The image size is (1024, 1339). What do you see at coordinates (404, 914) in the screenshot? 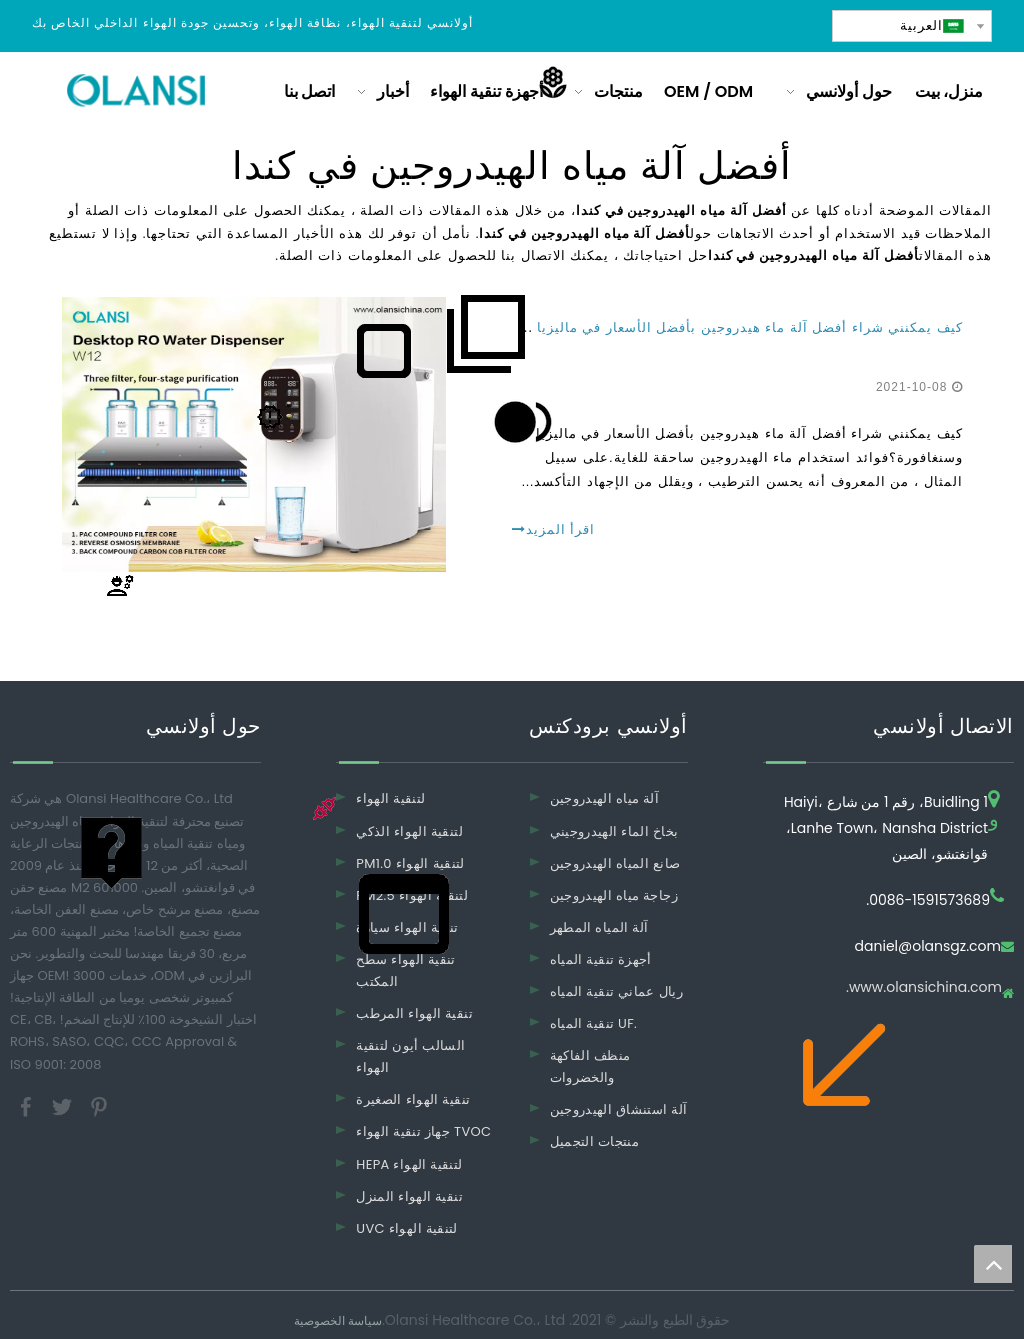
I see `open a web browser or web view` at bounding box center [404, 914].